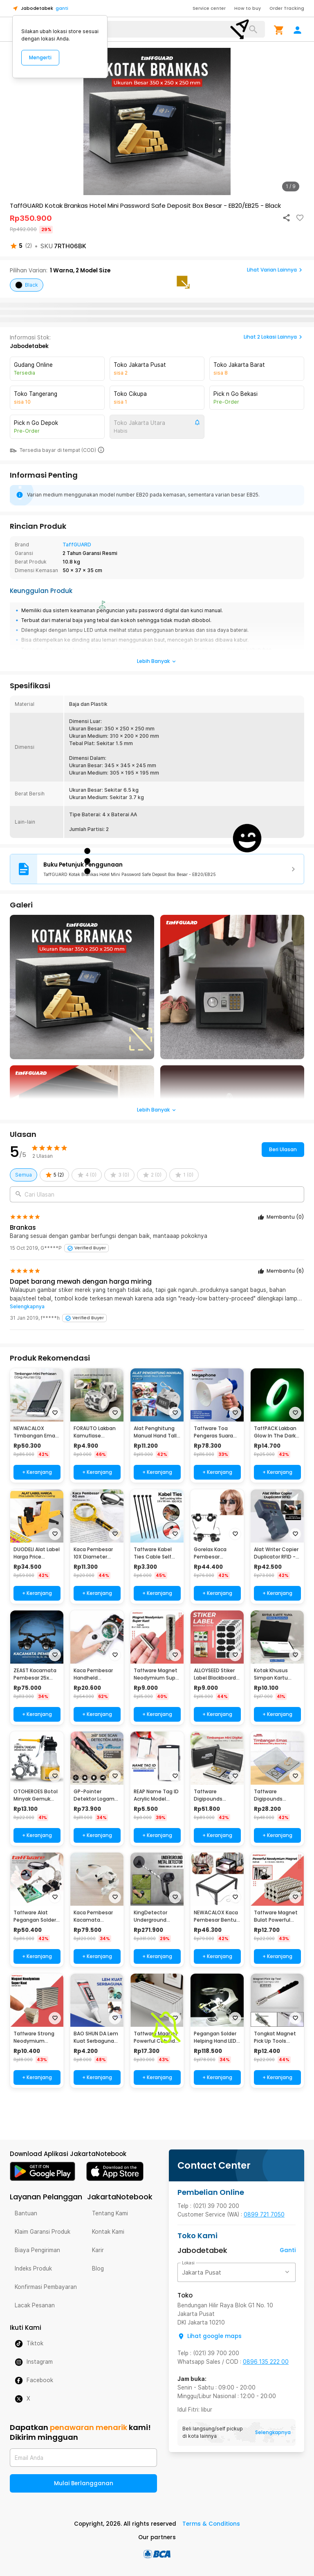 The width and height of the screenshot is (314, 2576). I want to click on rotate text at a downward angle, so click(240, 29).